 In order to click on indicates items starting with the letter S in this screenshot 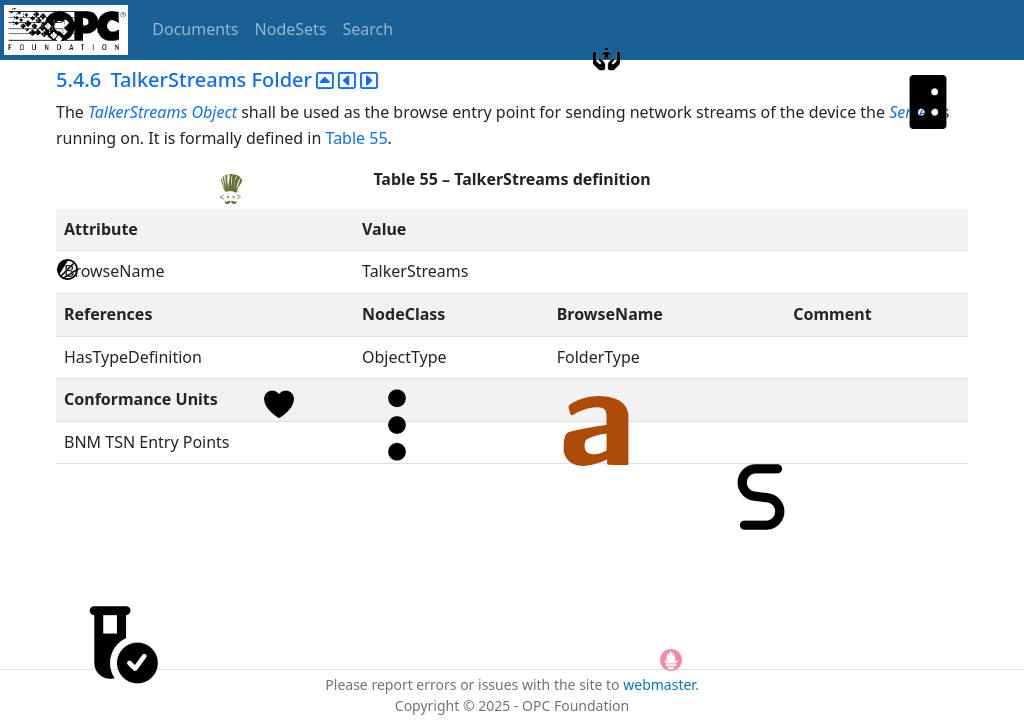, I will do `click(761, 497)`.